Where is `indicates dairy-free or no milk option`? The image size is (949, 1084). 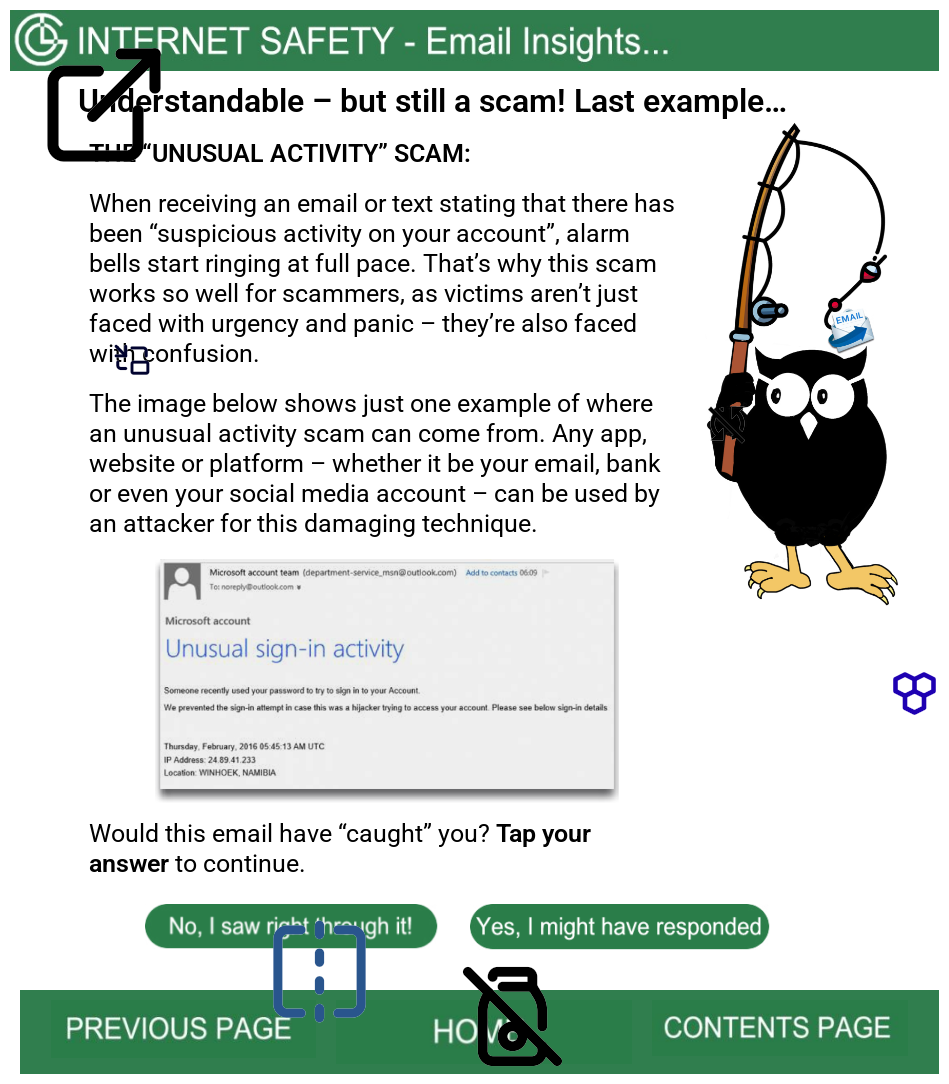
indicates dairy-free or no milk option is located at coordinates (512, 1016).